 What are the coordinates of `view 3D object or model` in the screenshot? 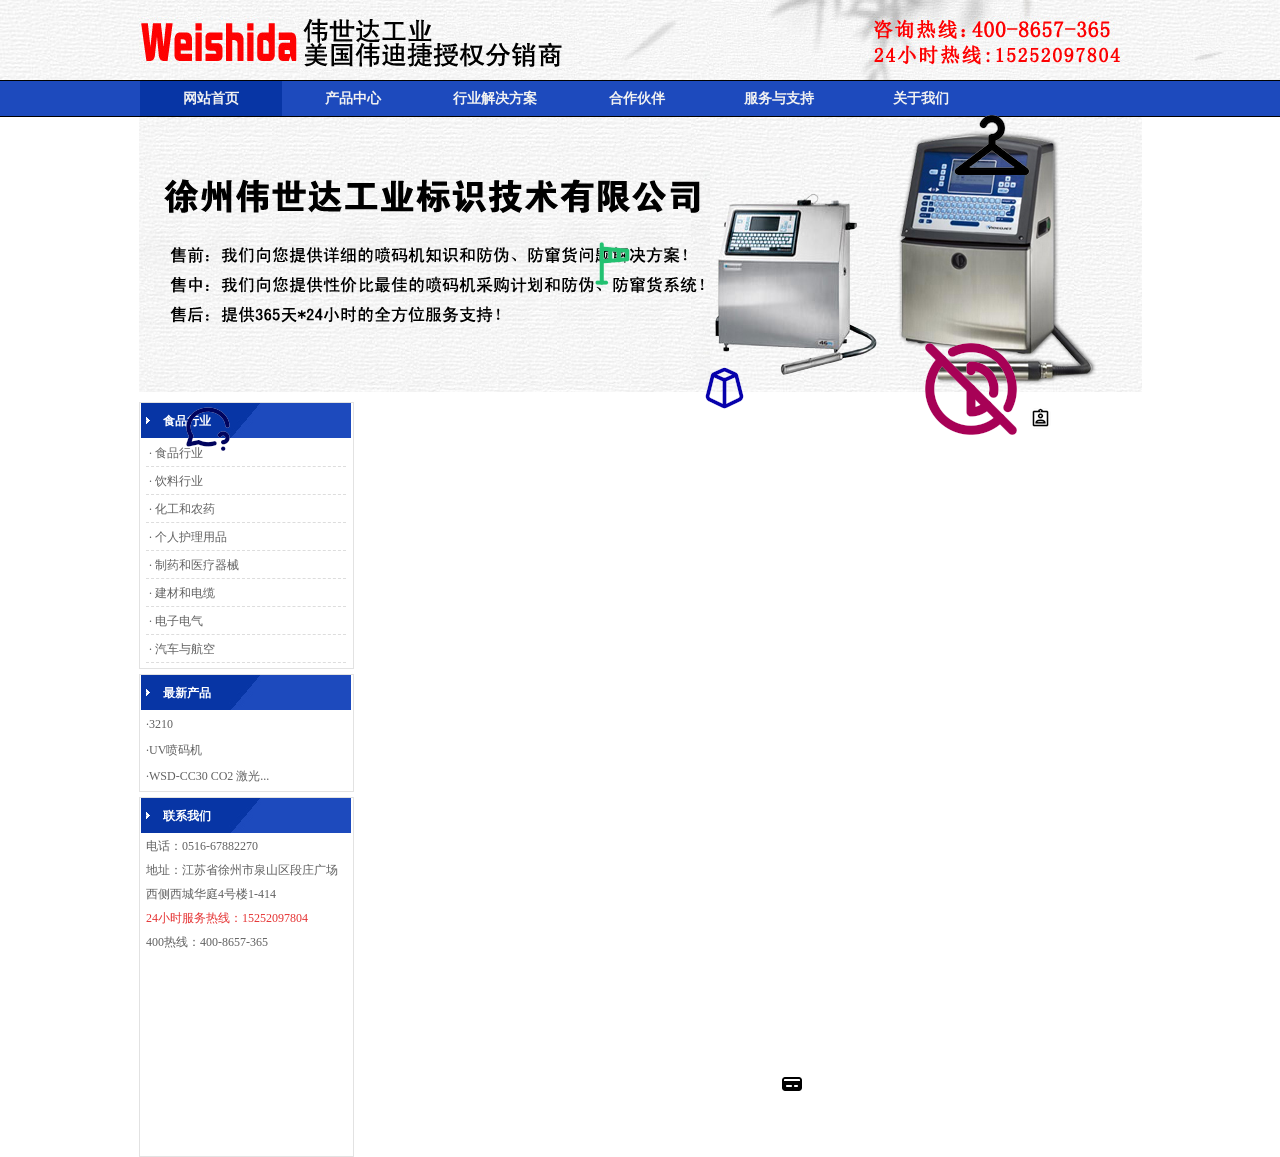 It's located at (724, 388).